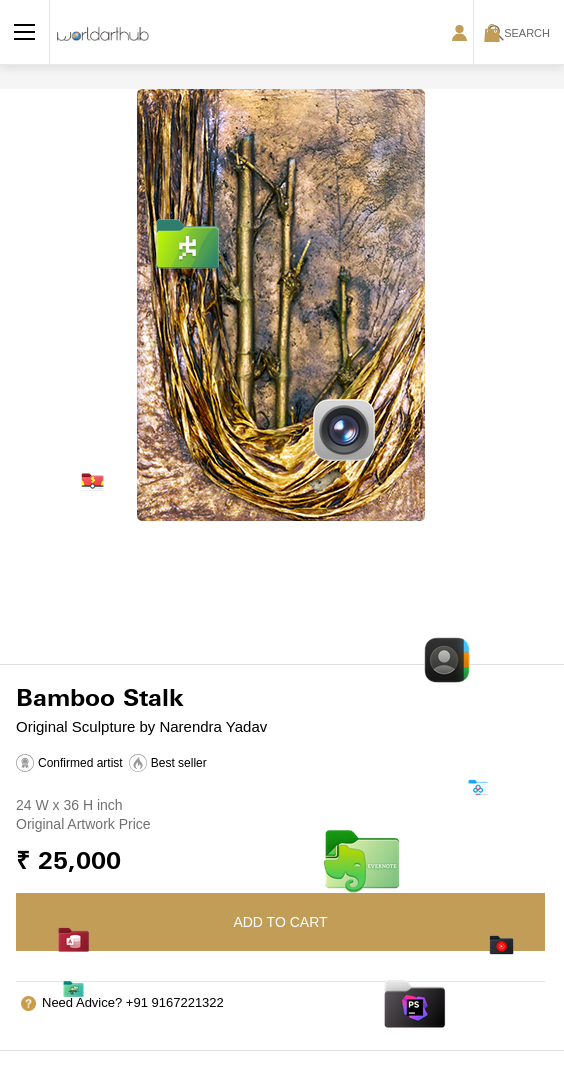 This screenshot has width=564, height=1069. What do you see at coordinates (73, 940) in the screenshot?
I see `folder containing microsoft access database files` at bounding box center [73, 940].